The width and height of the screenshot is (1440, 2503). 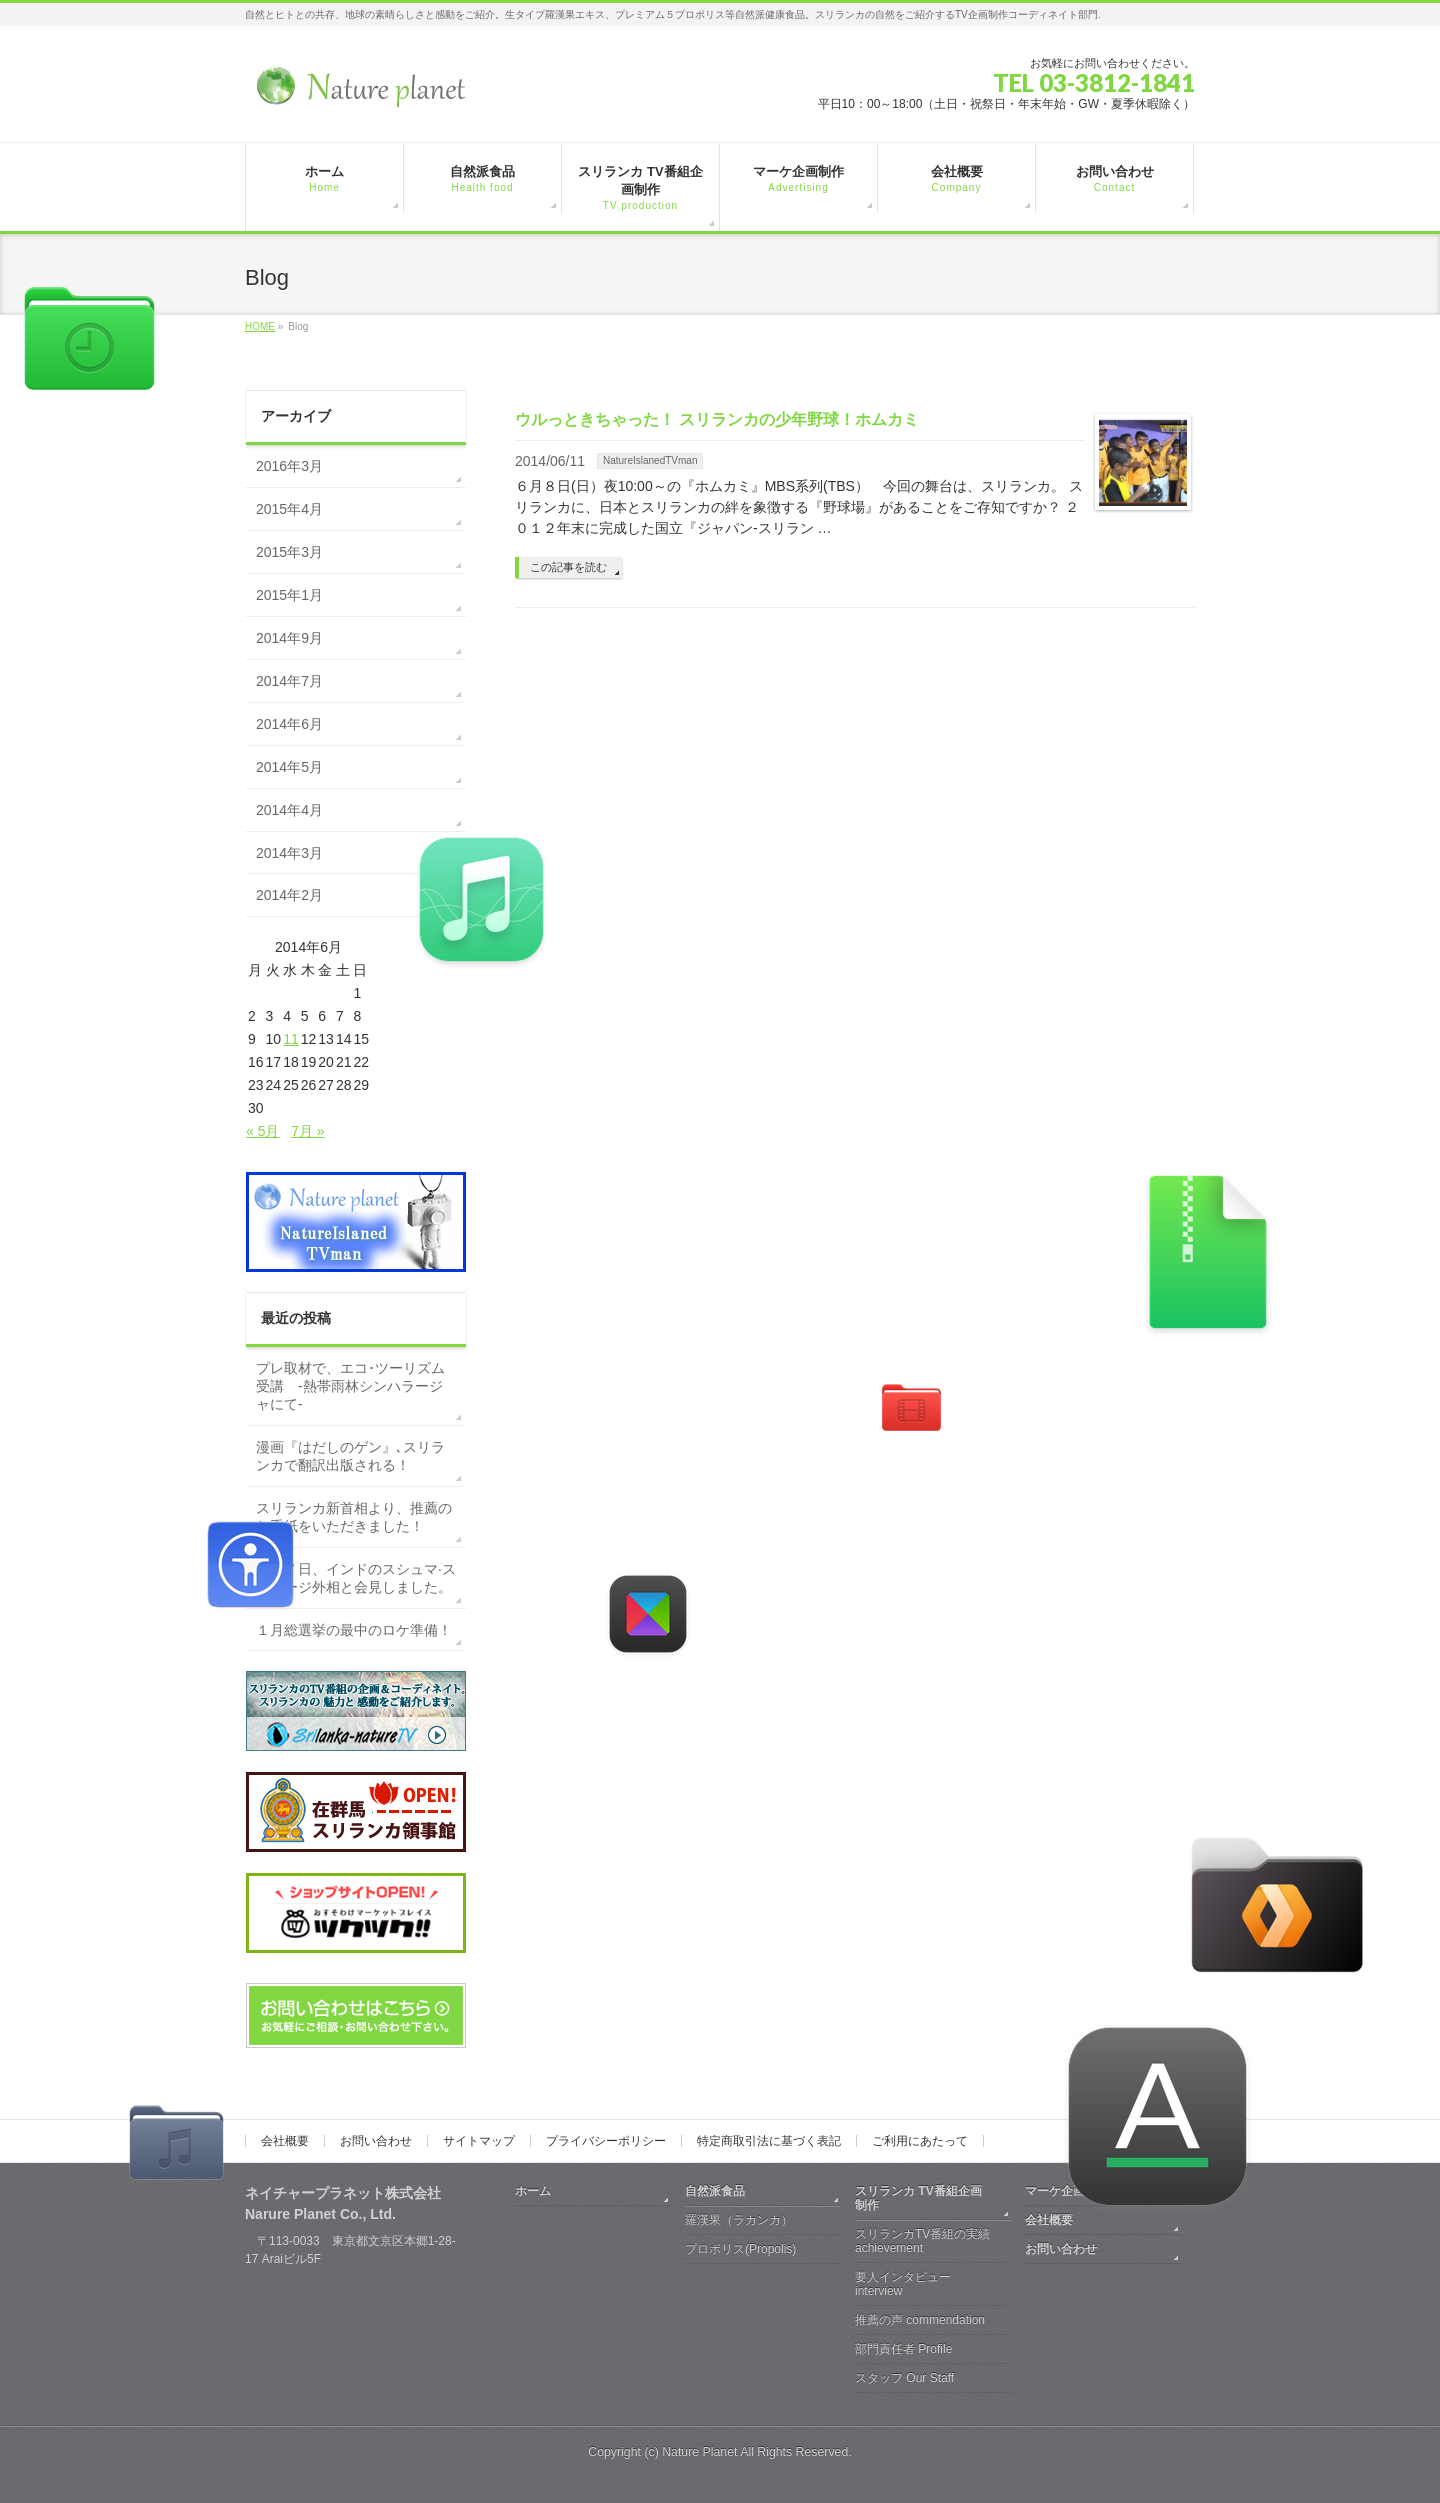 What do you see at coordinates (1157, 2116) in the screenshot?
I see `open spell check tool` at bounding box center [1157, 2116].